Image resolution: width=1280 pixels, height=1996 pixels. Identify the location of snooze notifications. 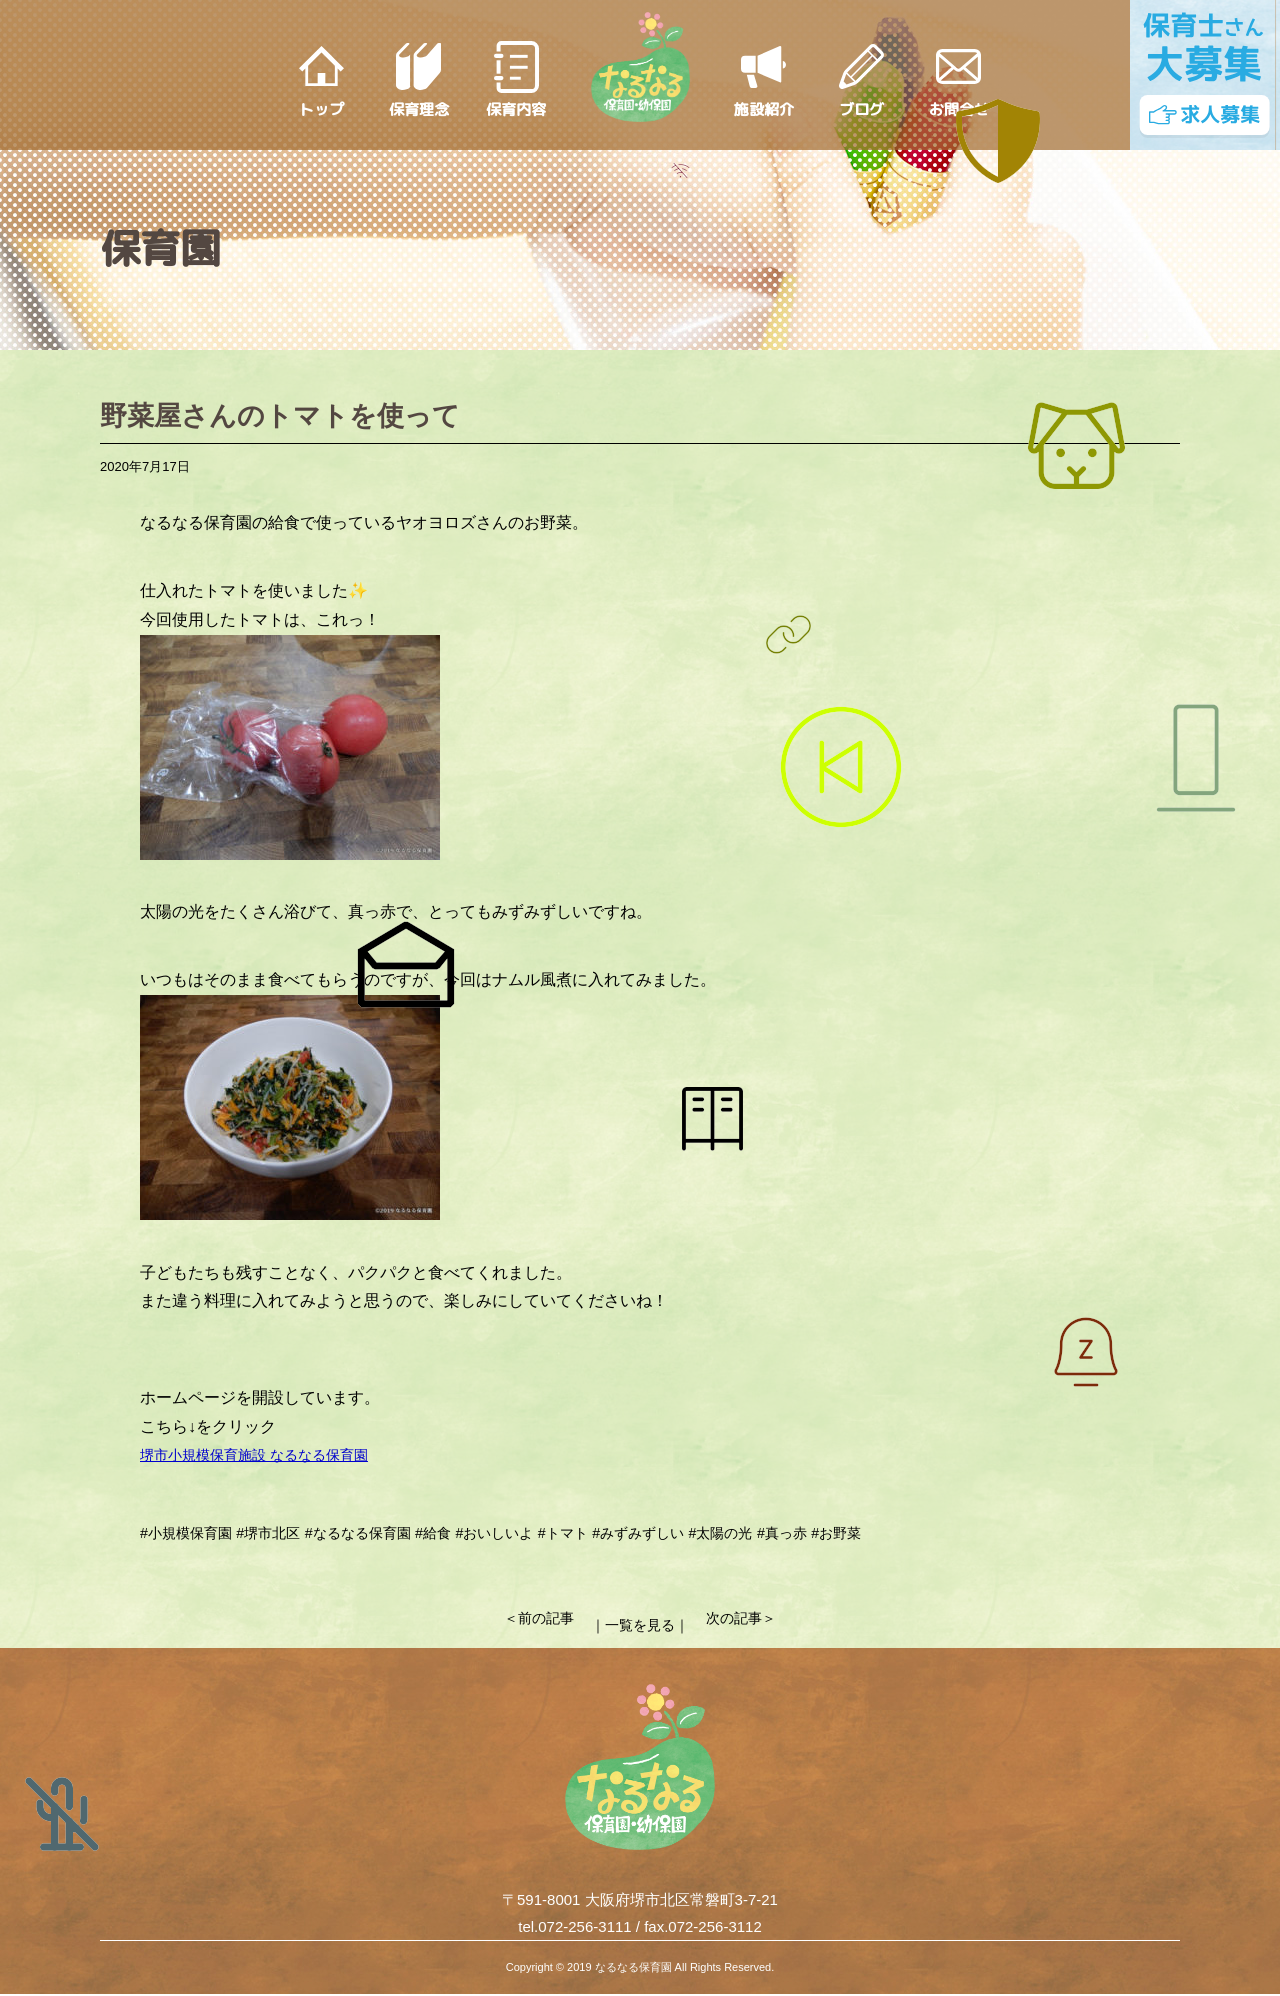
(1086, 1352).